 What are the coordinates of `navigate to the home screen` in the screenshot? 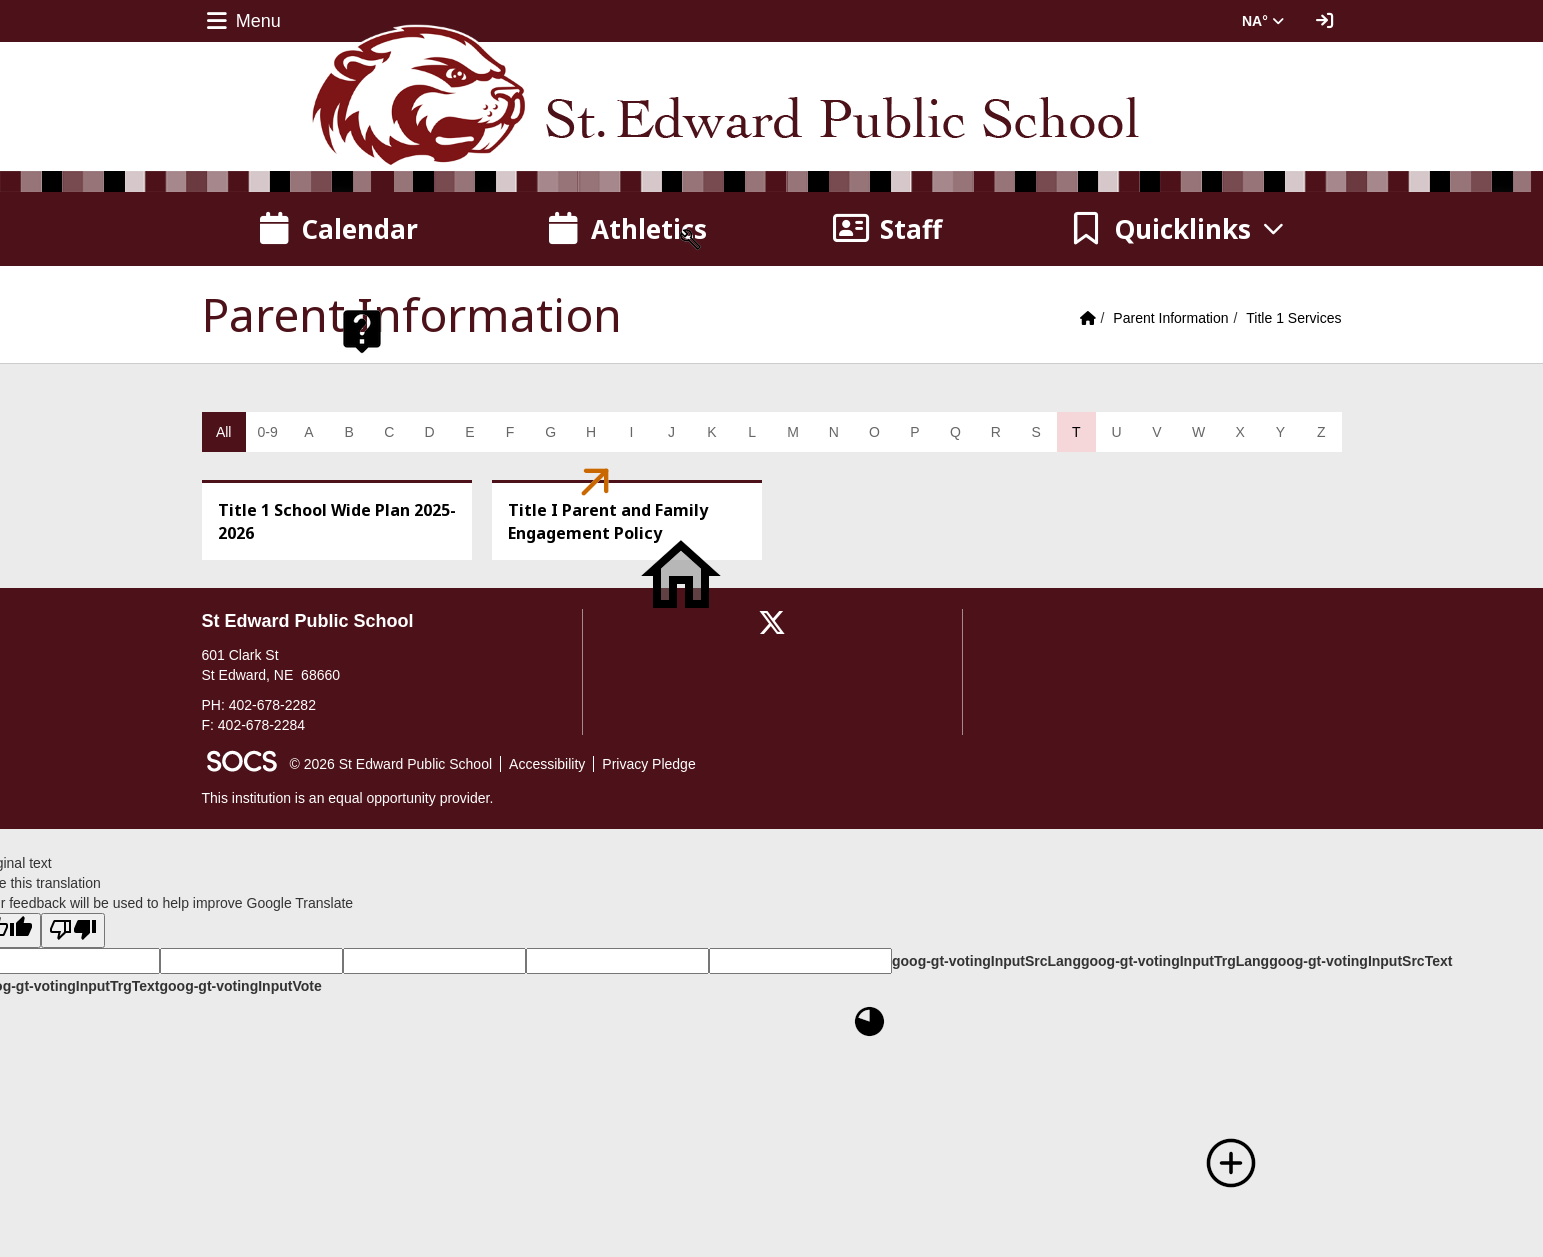 It's located at (681, 576).